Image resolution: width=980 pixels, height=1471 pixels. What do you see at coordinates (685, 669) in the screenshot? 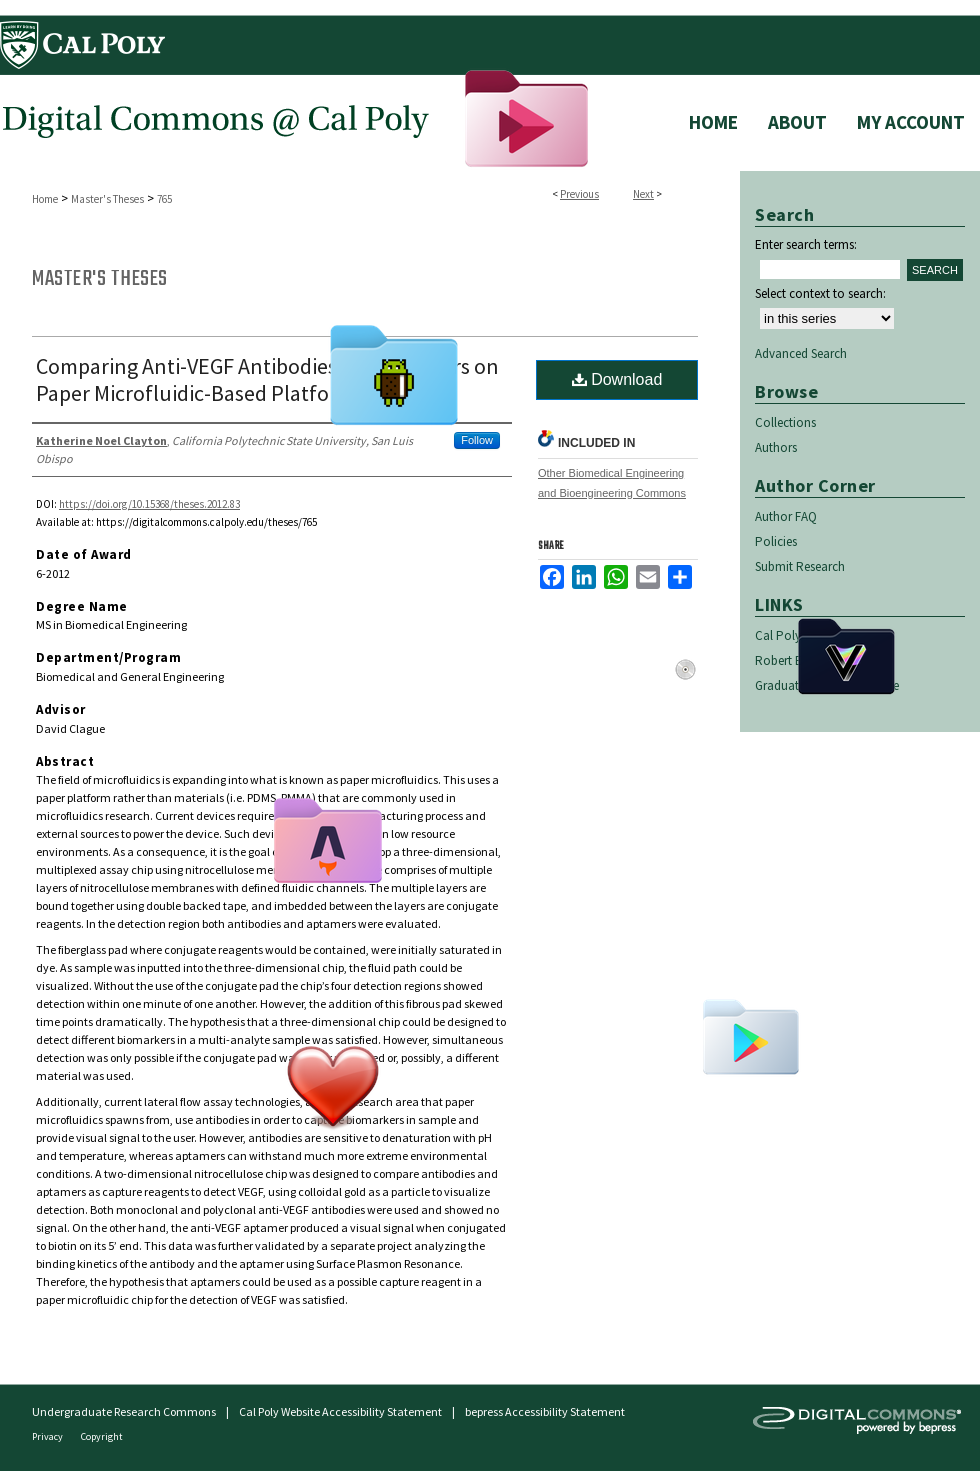
I see `indicates a DVD-ROM drive or disc` at bounding box center [685, 669].